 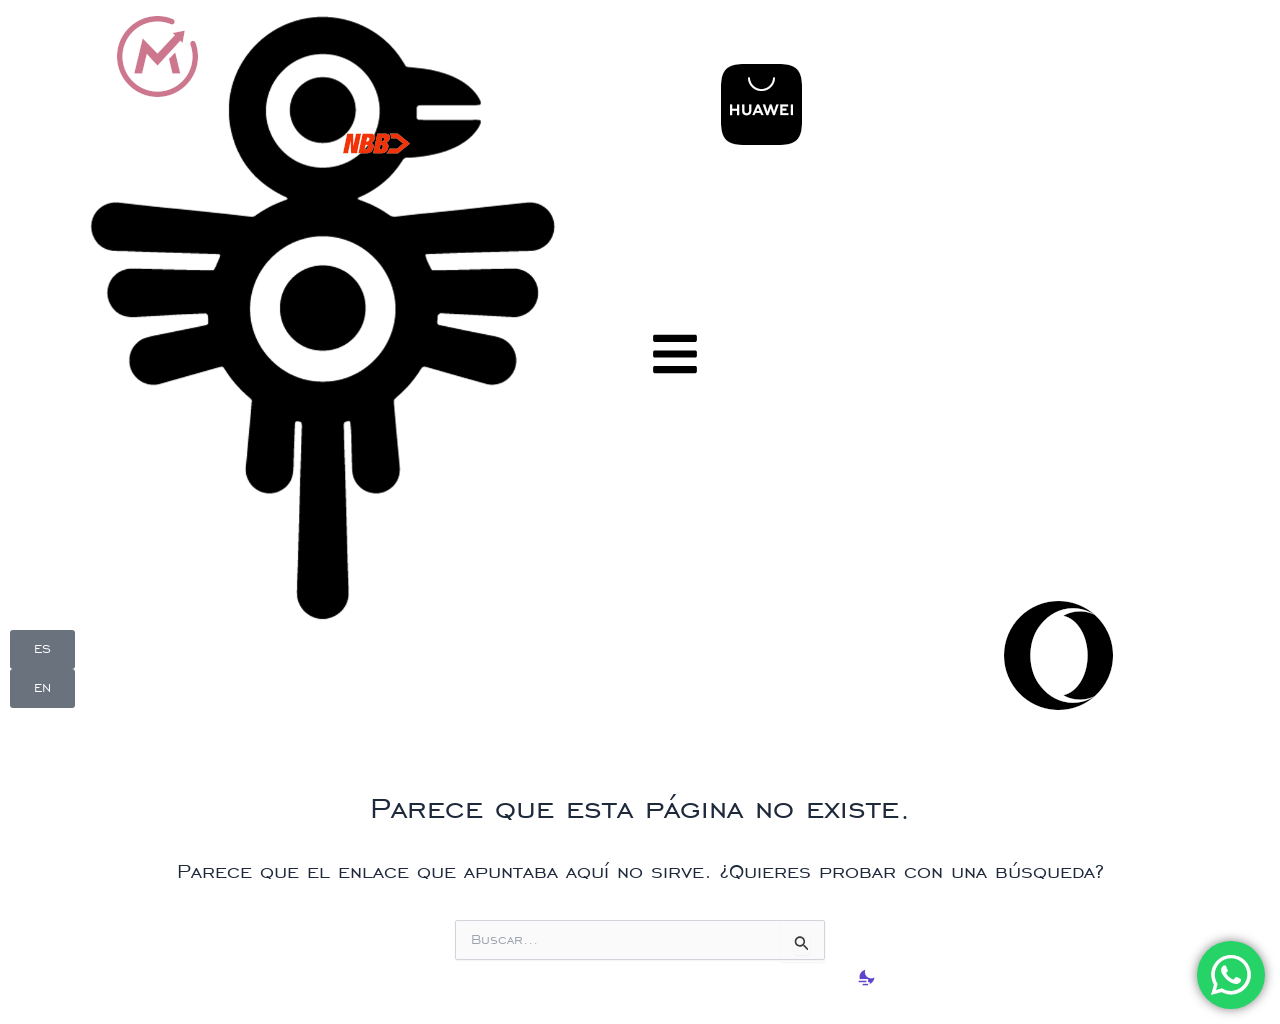 What do you see at coordinates (157, 56) in the screenshot?
I see `open Mautic marketing automation platform` at bounding box center [157, 56].